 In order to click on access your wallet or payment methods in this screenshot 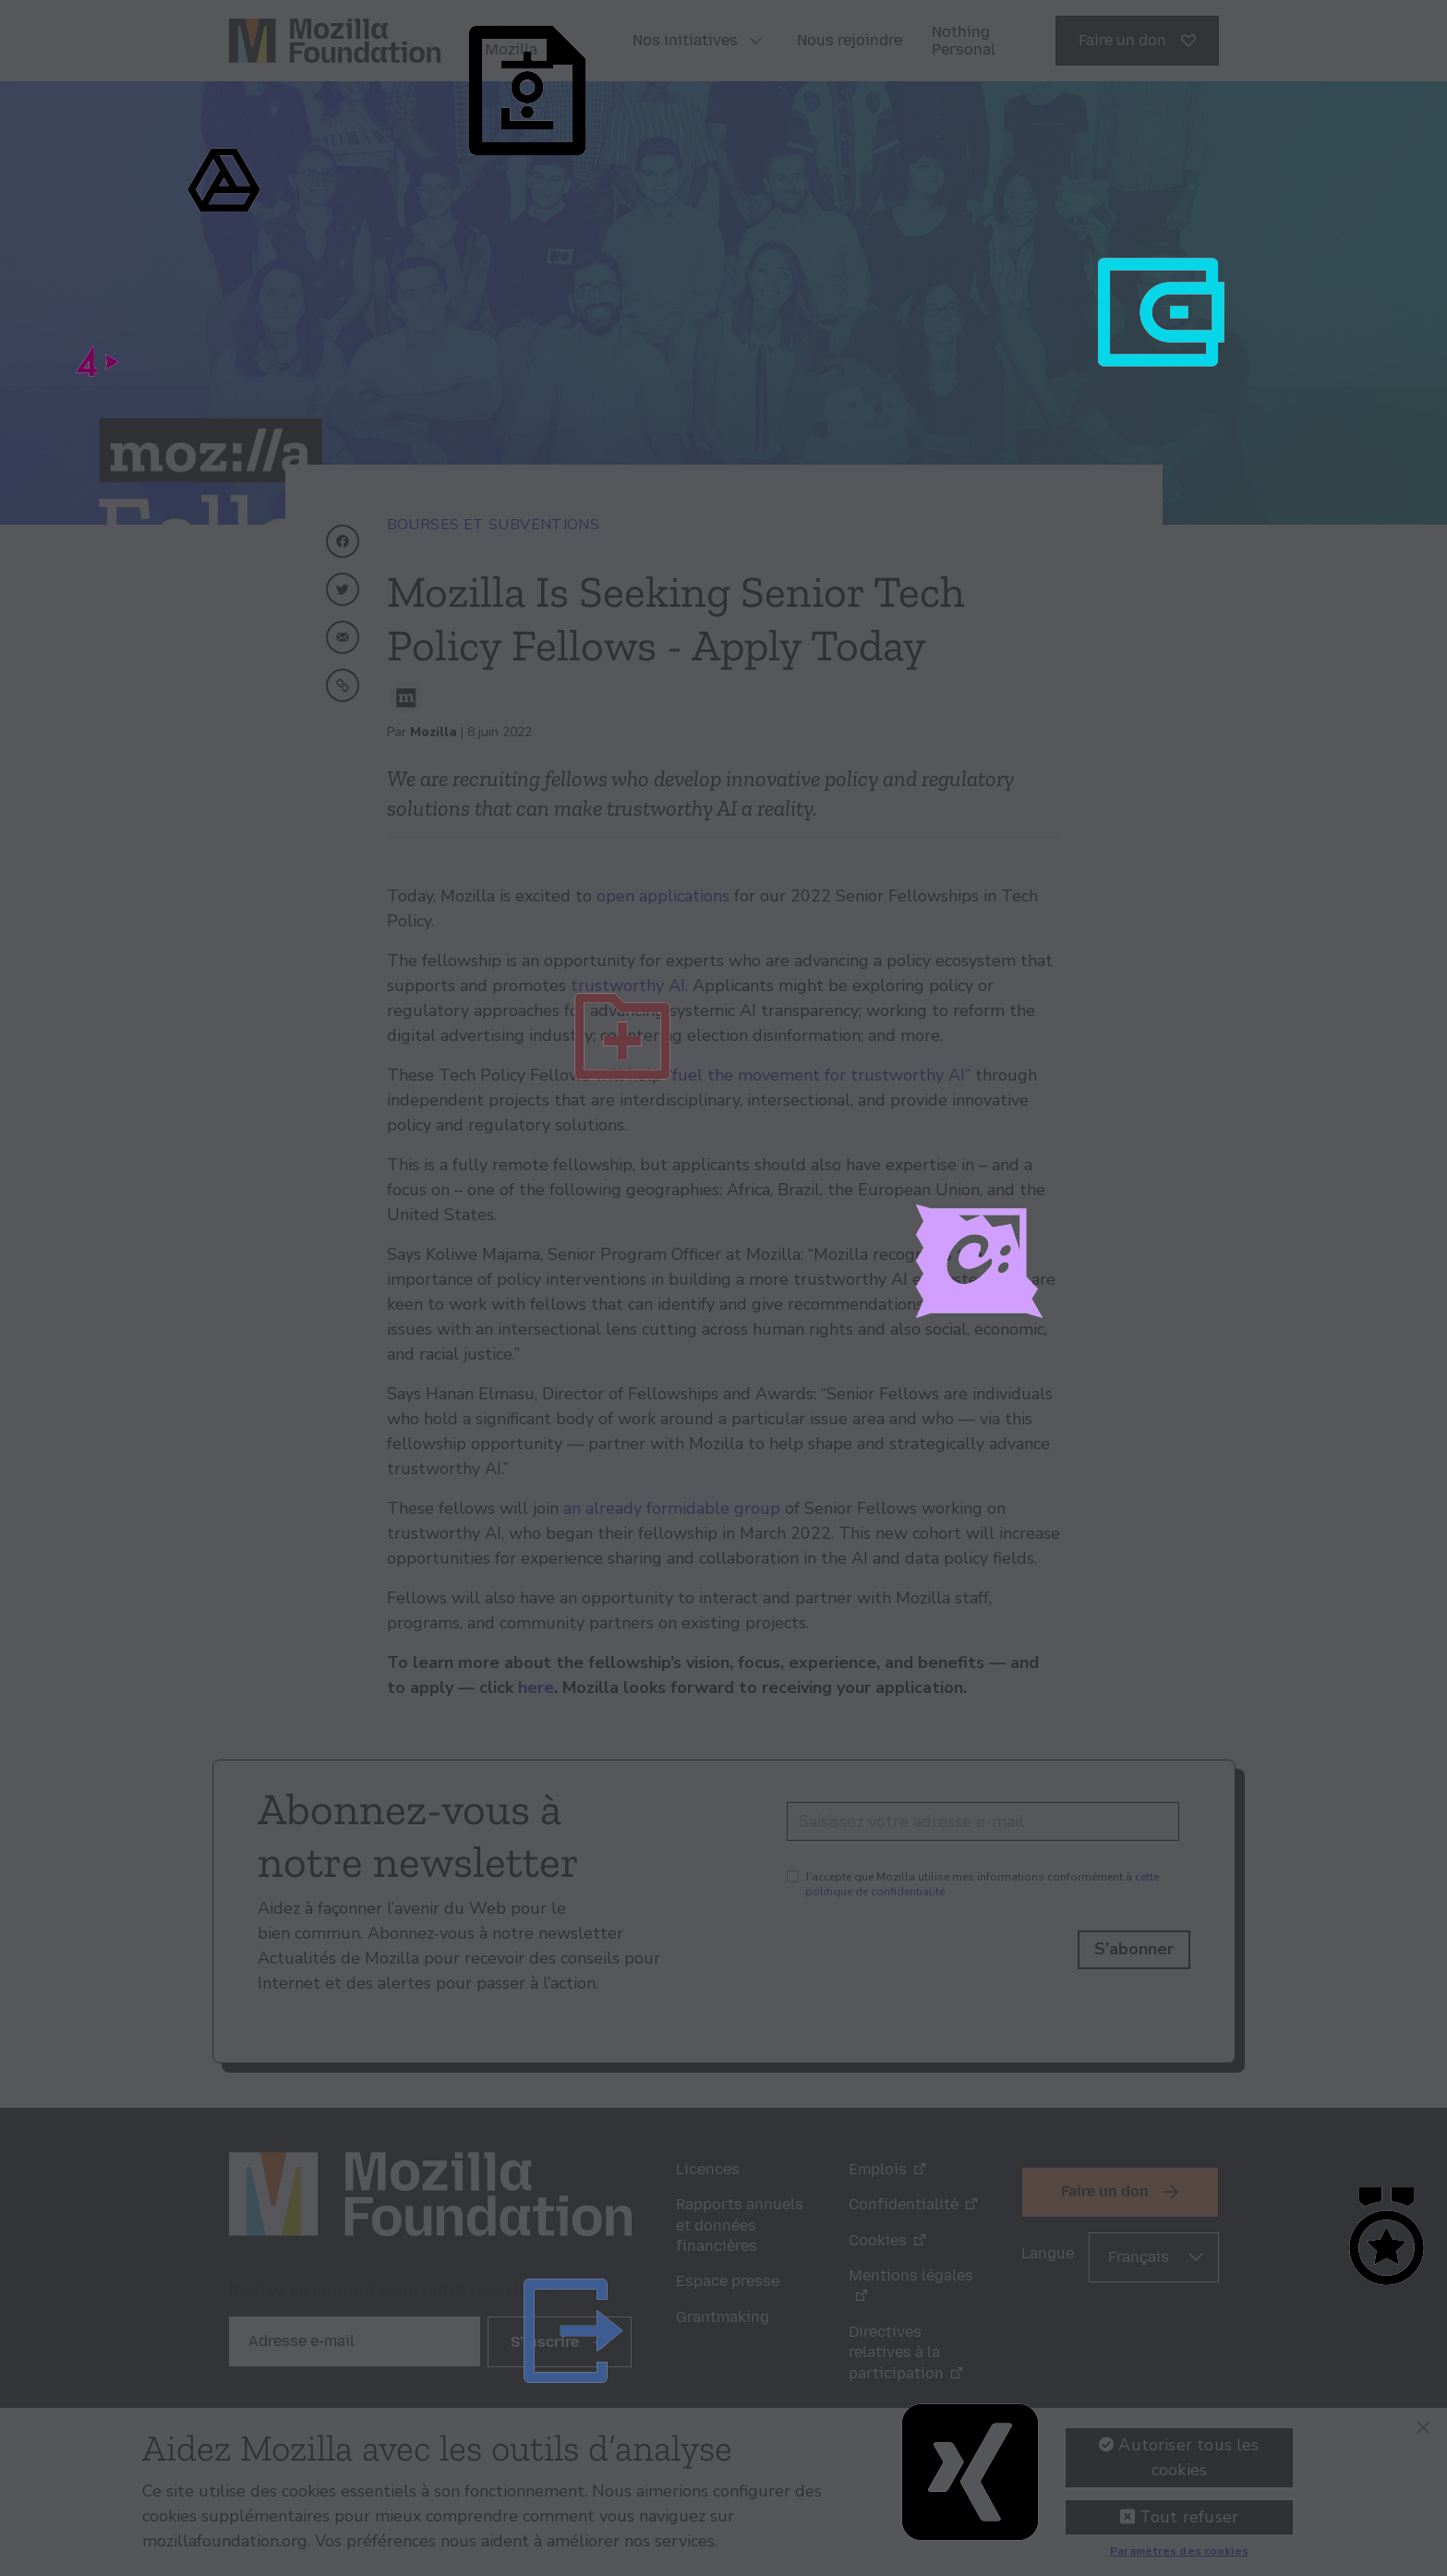, I will do `click(1158, 312)`.